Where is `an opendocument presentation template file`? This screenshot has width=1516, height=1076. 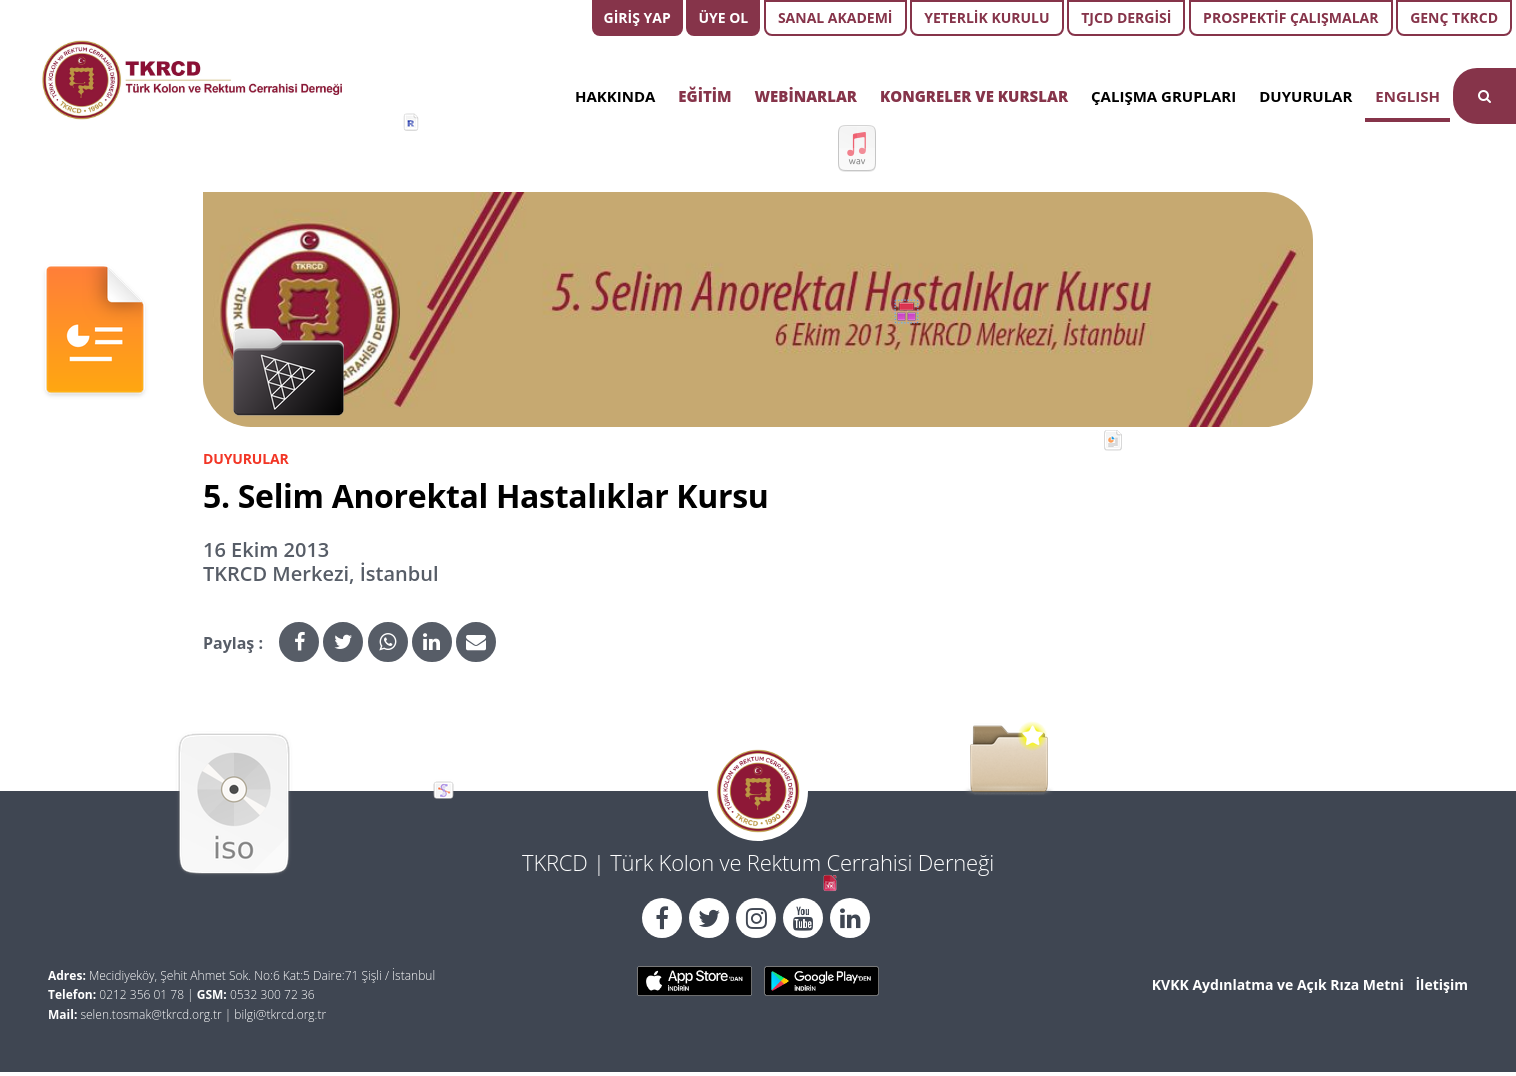 an opendocument presentation template file is located at coordinates (95, 332).